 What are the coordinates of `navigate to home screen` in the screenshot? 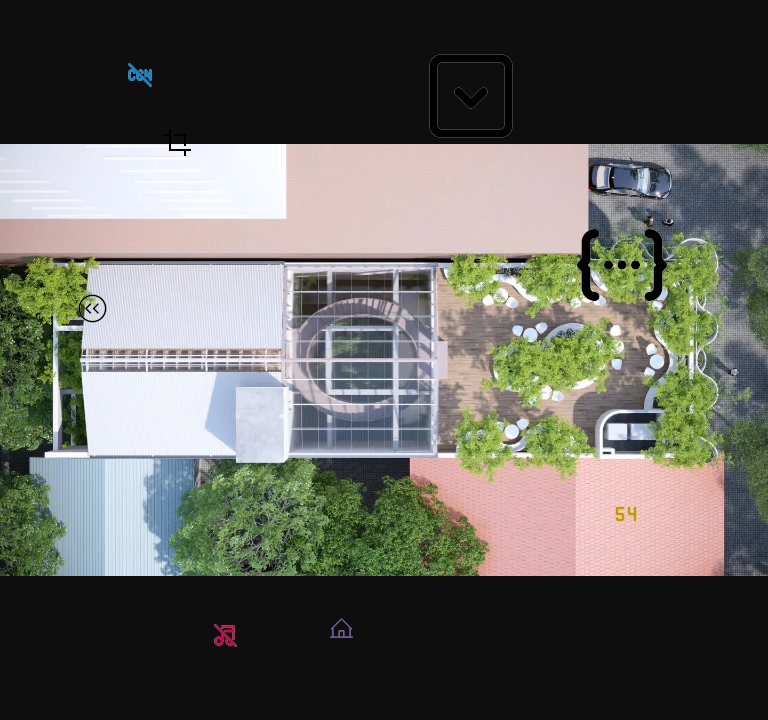 It's located at (341, 628).